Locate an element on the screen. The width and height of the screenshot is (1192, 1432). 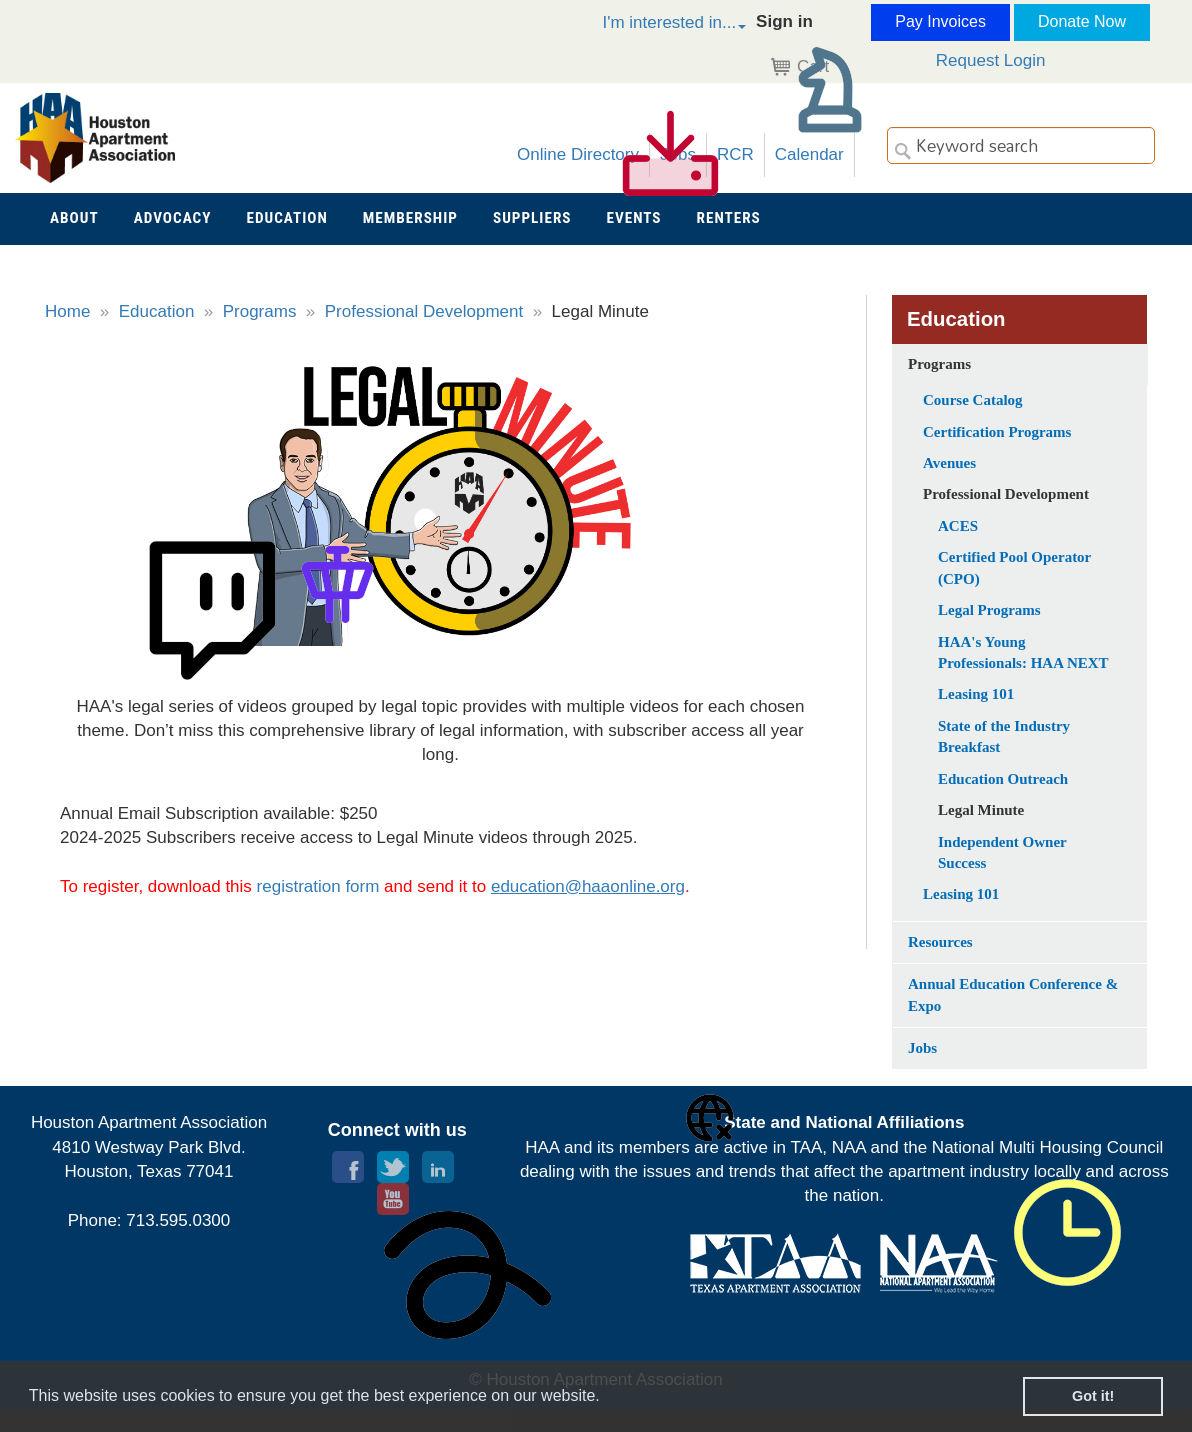
download a file to your device is located at coordinates (670, 158).